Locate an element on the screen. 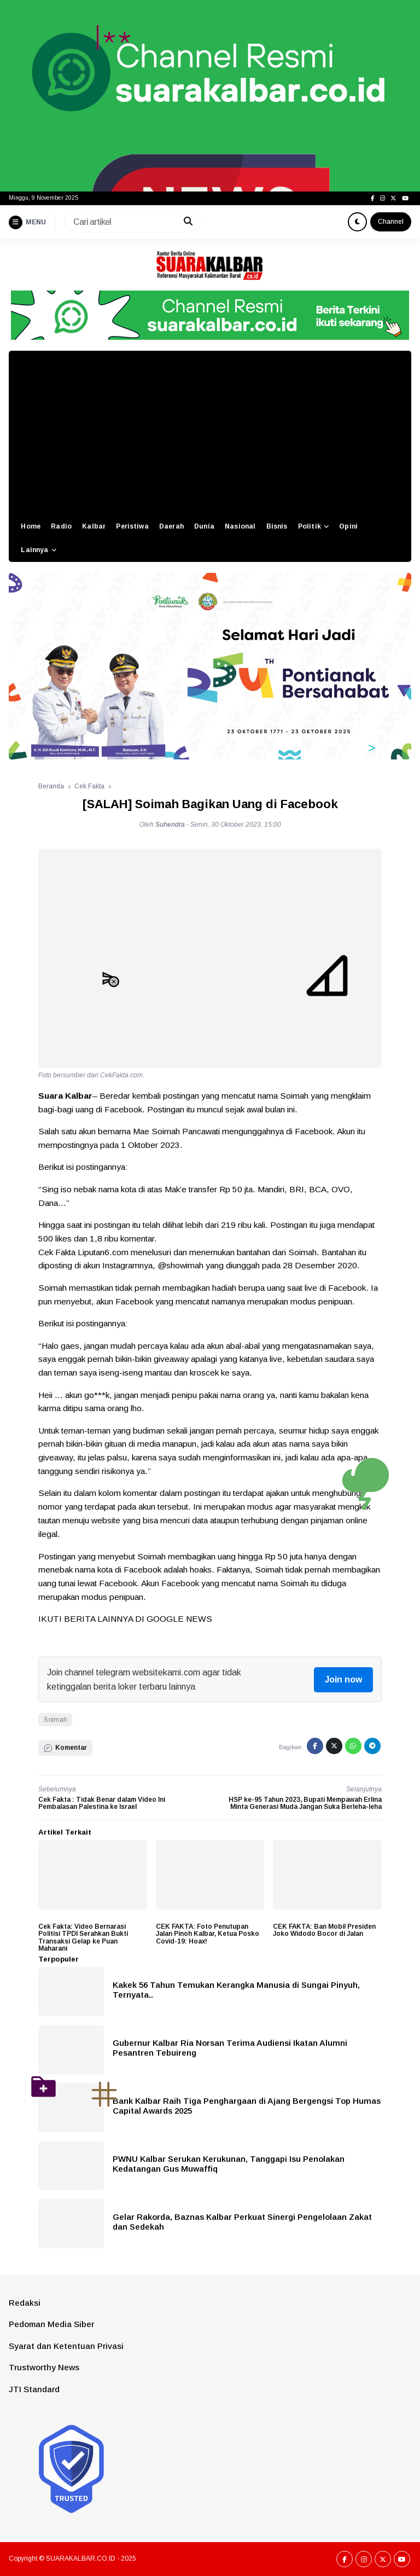  indicates thunderstorm or severe weather conditions is located at coordinates (365, 1483).